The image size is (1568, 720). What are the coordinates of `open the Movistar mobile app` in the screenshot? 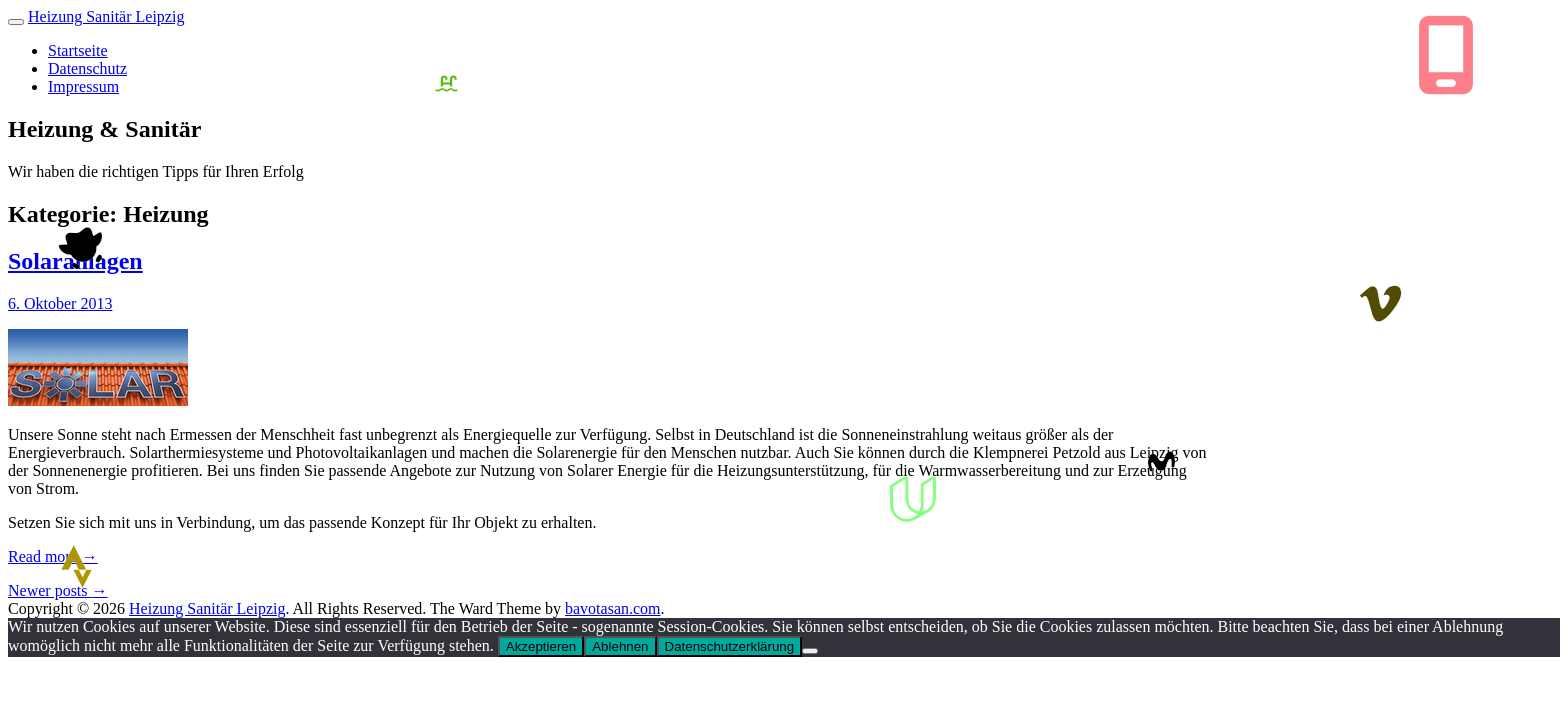 It's located at (1161, 461).